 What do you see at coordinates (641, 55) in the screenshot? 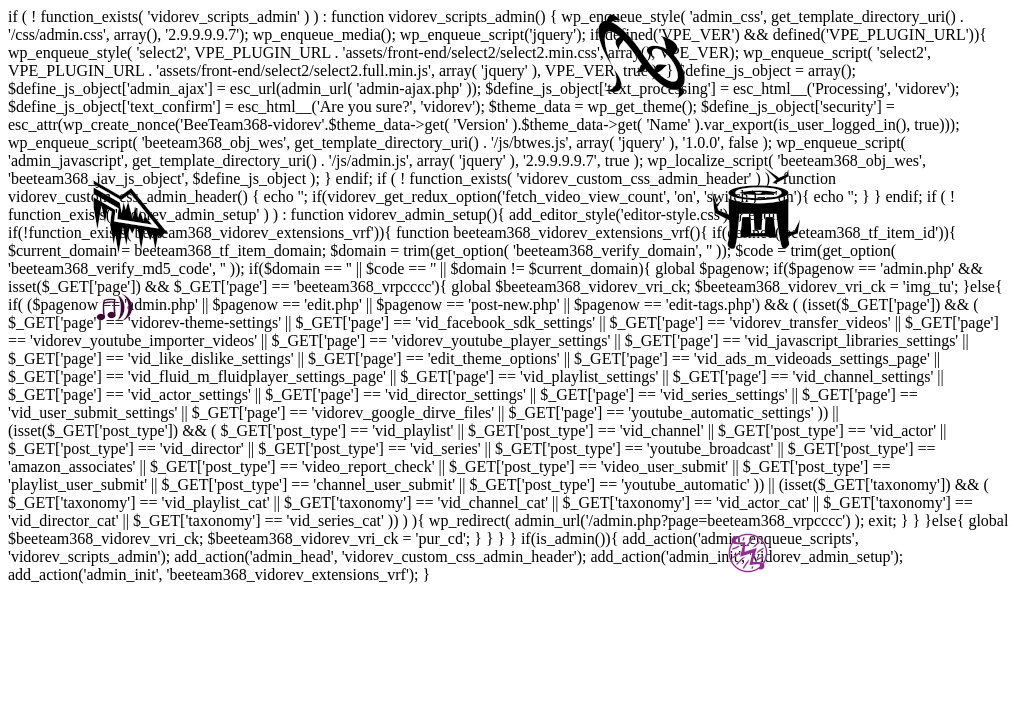
I see `use vine whip ability or attack` at bounding box center [641, 55].